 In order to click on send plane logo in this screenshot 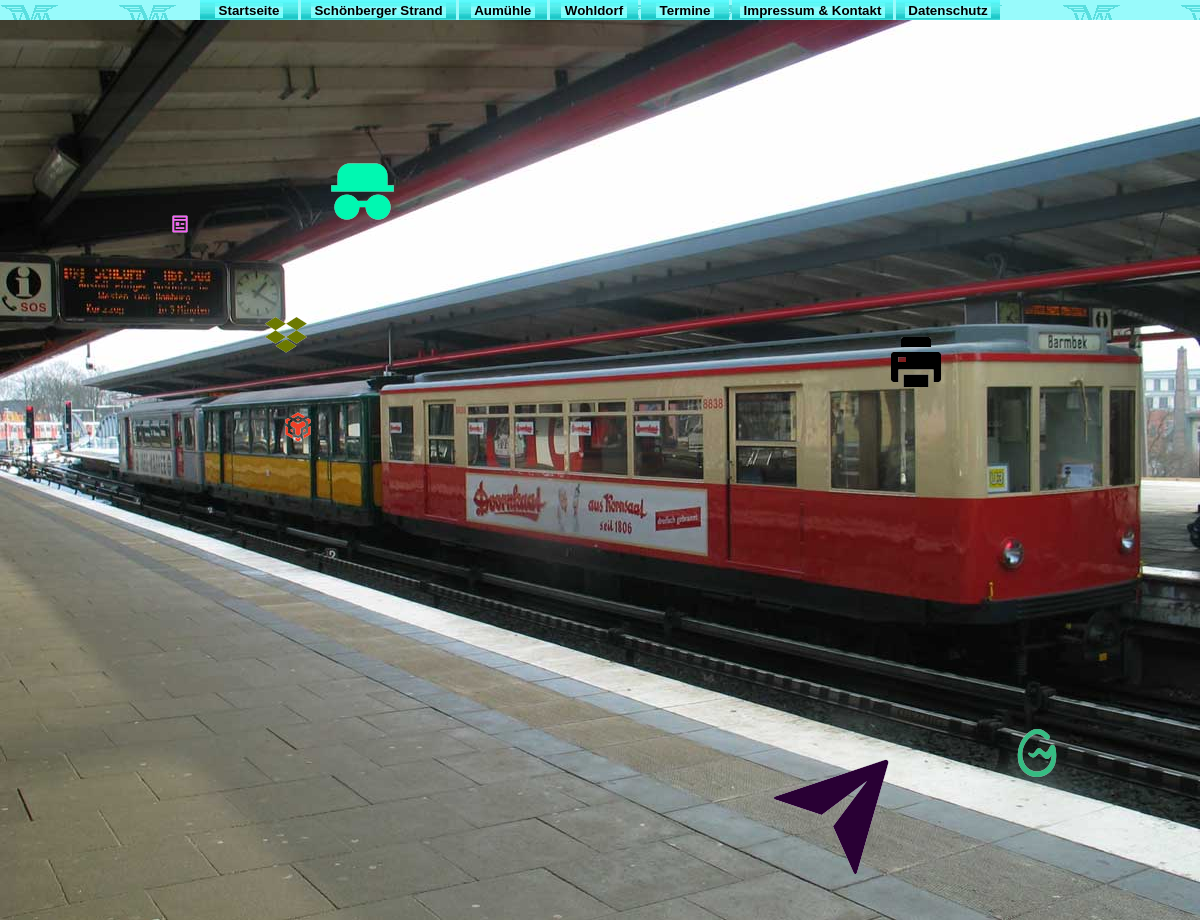, I will do `click(833, 815)`.